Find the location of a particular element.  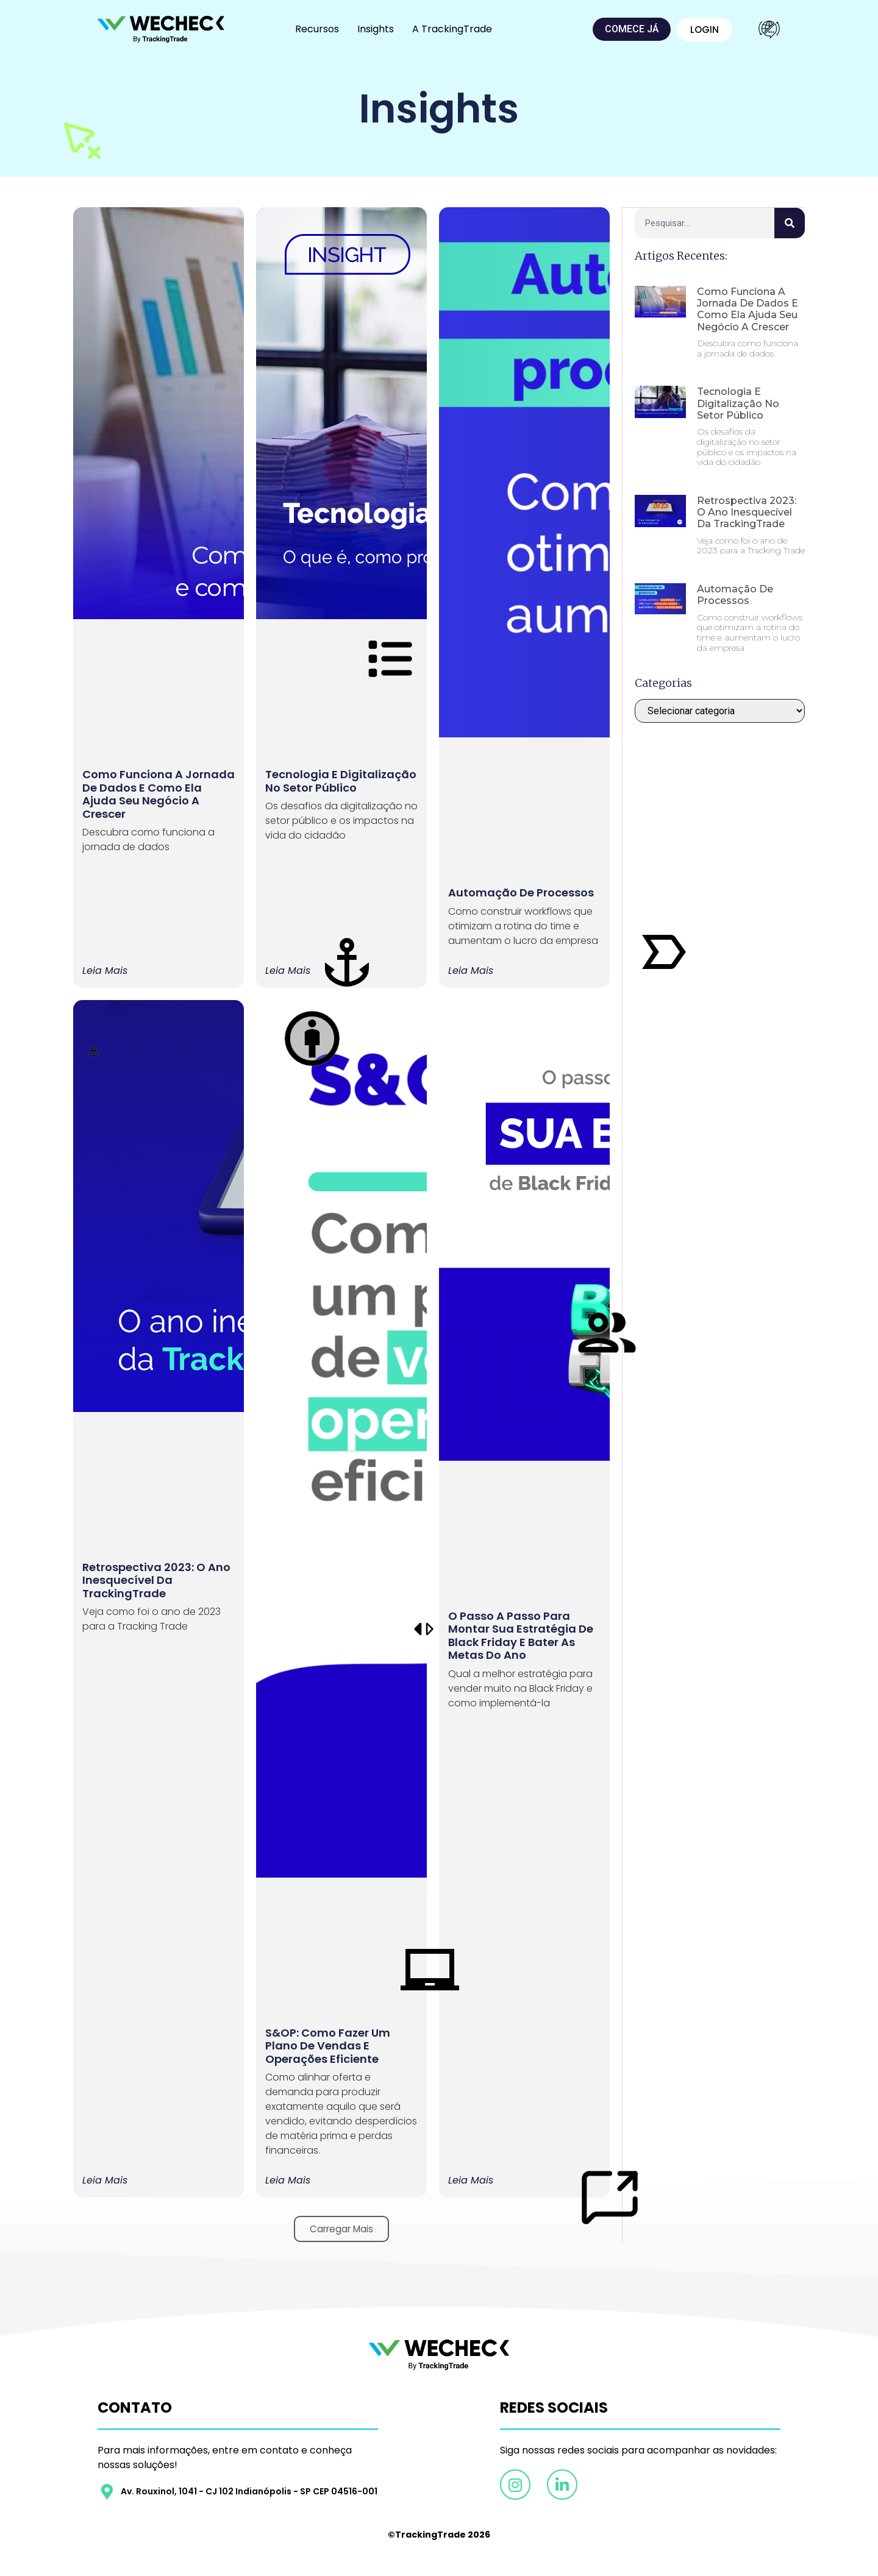

disable cursor or pointer functionality is located at coordinates (80, 139).